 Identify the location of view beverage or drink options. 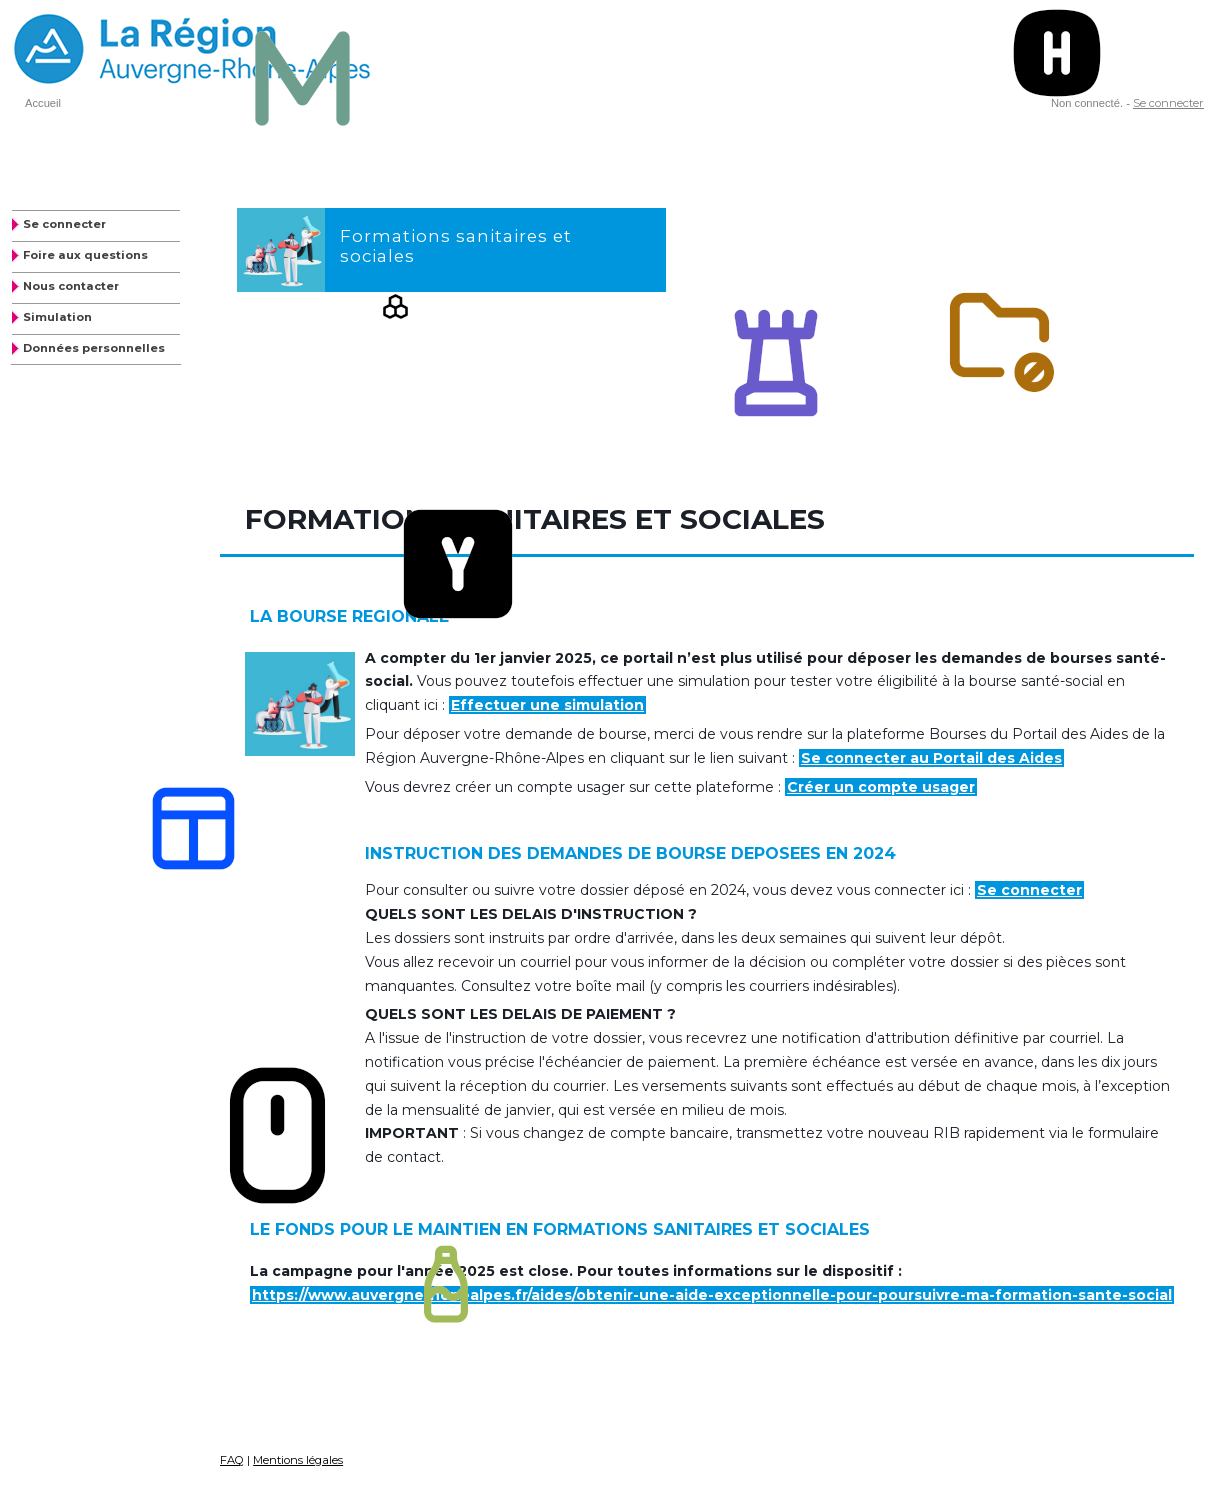
(446, 1286).